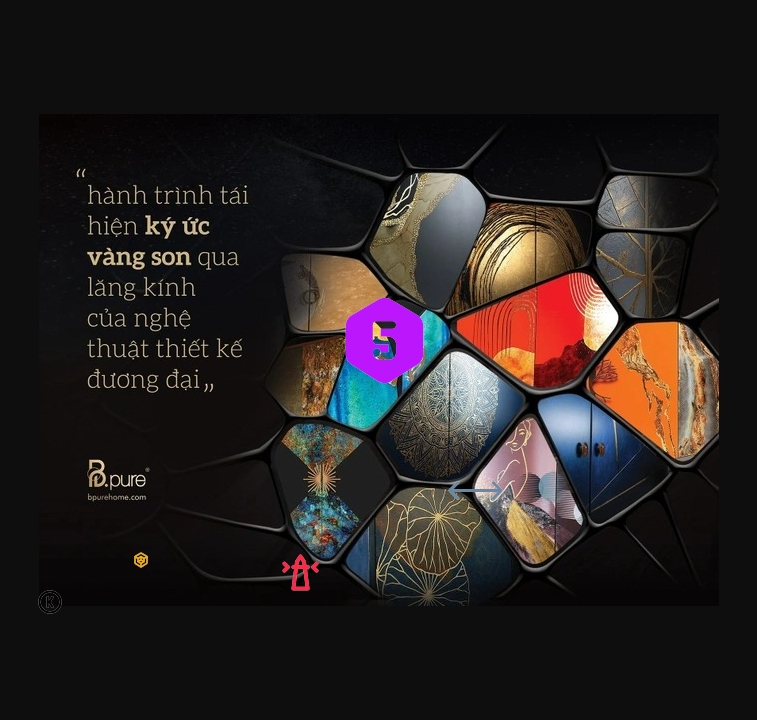 This screenshot has width=757, height=720. I want to click on step 5 in a multi-step process, so click(384, 340).